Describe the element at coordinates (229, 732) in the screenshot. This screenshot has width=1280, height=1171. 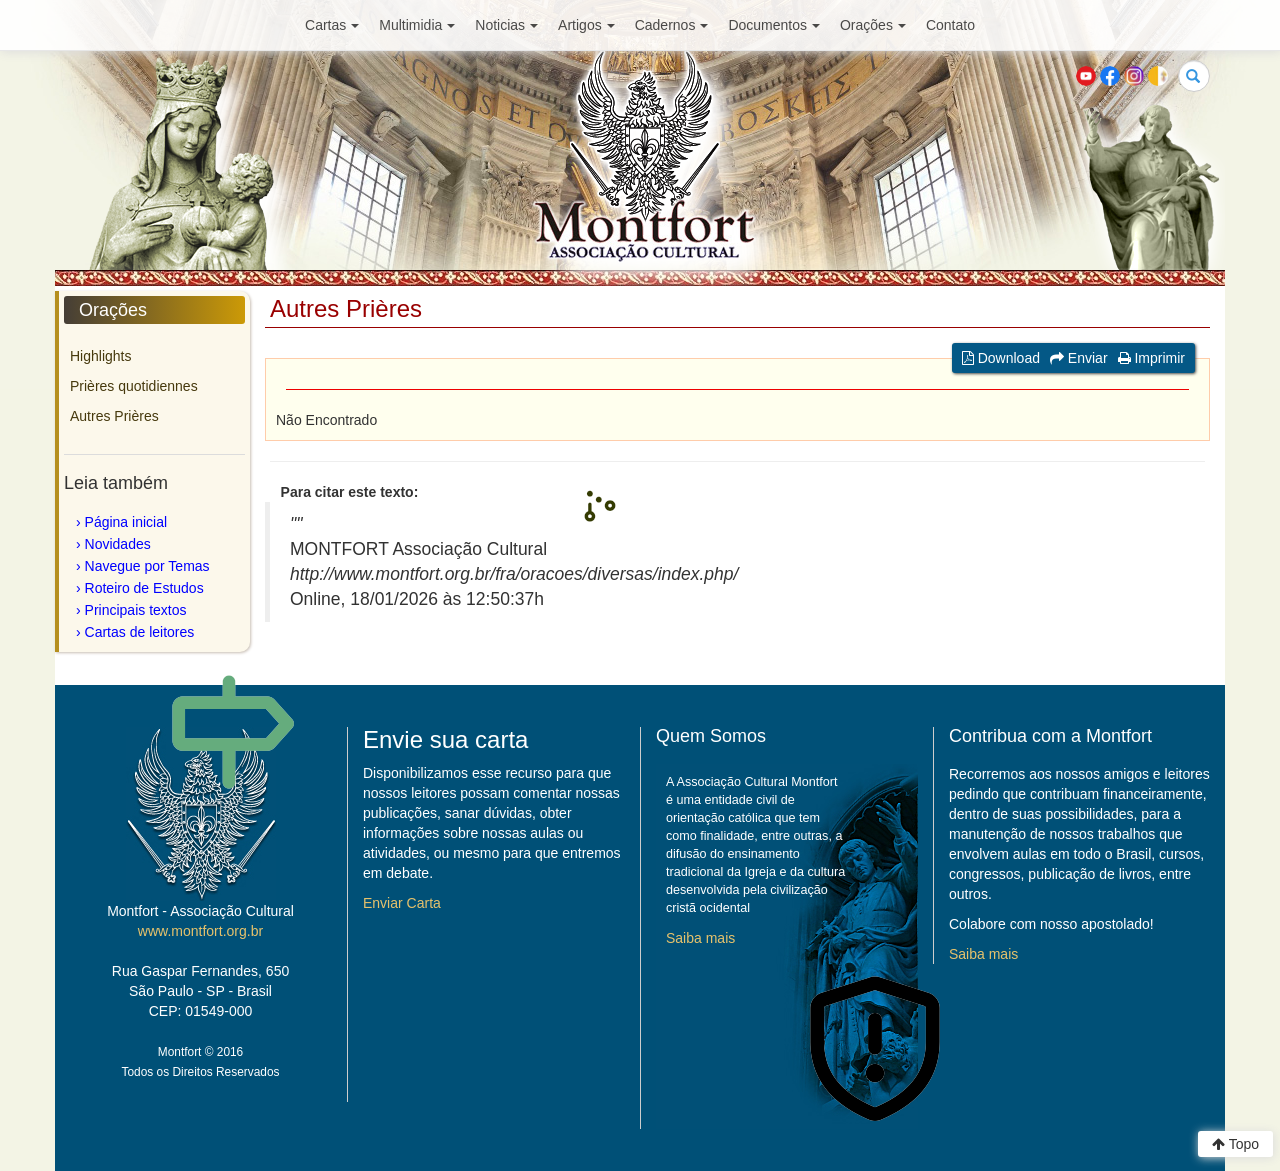
I see `navigate to directions or wayfinding` at that location.